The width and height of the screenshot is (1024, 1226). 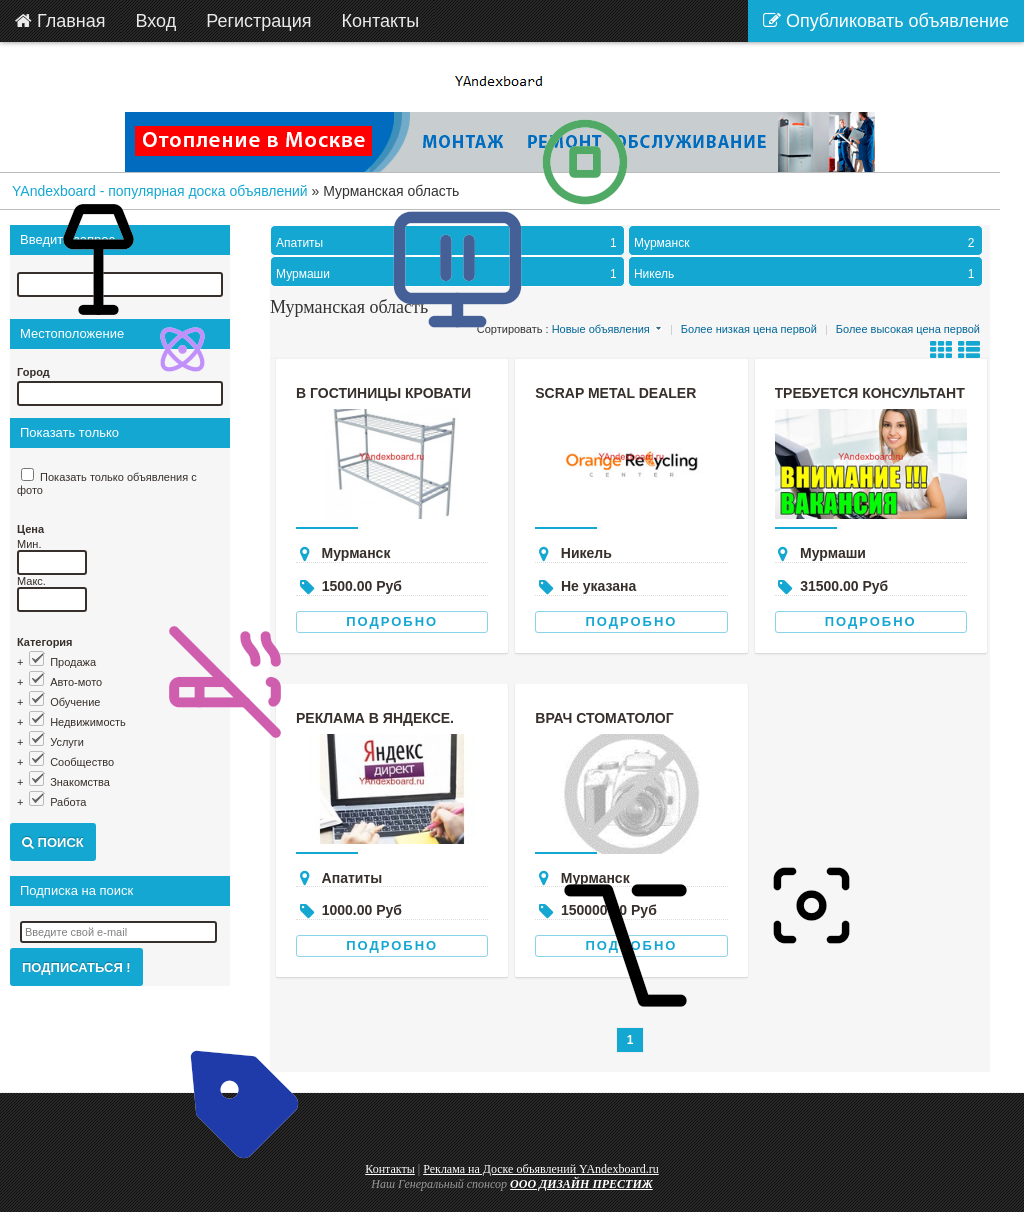 I want to click on focus on a specific area or element, so click(x=811, y=905).